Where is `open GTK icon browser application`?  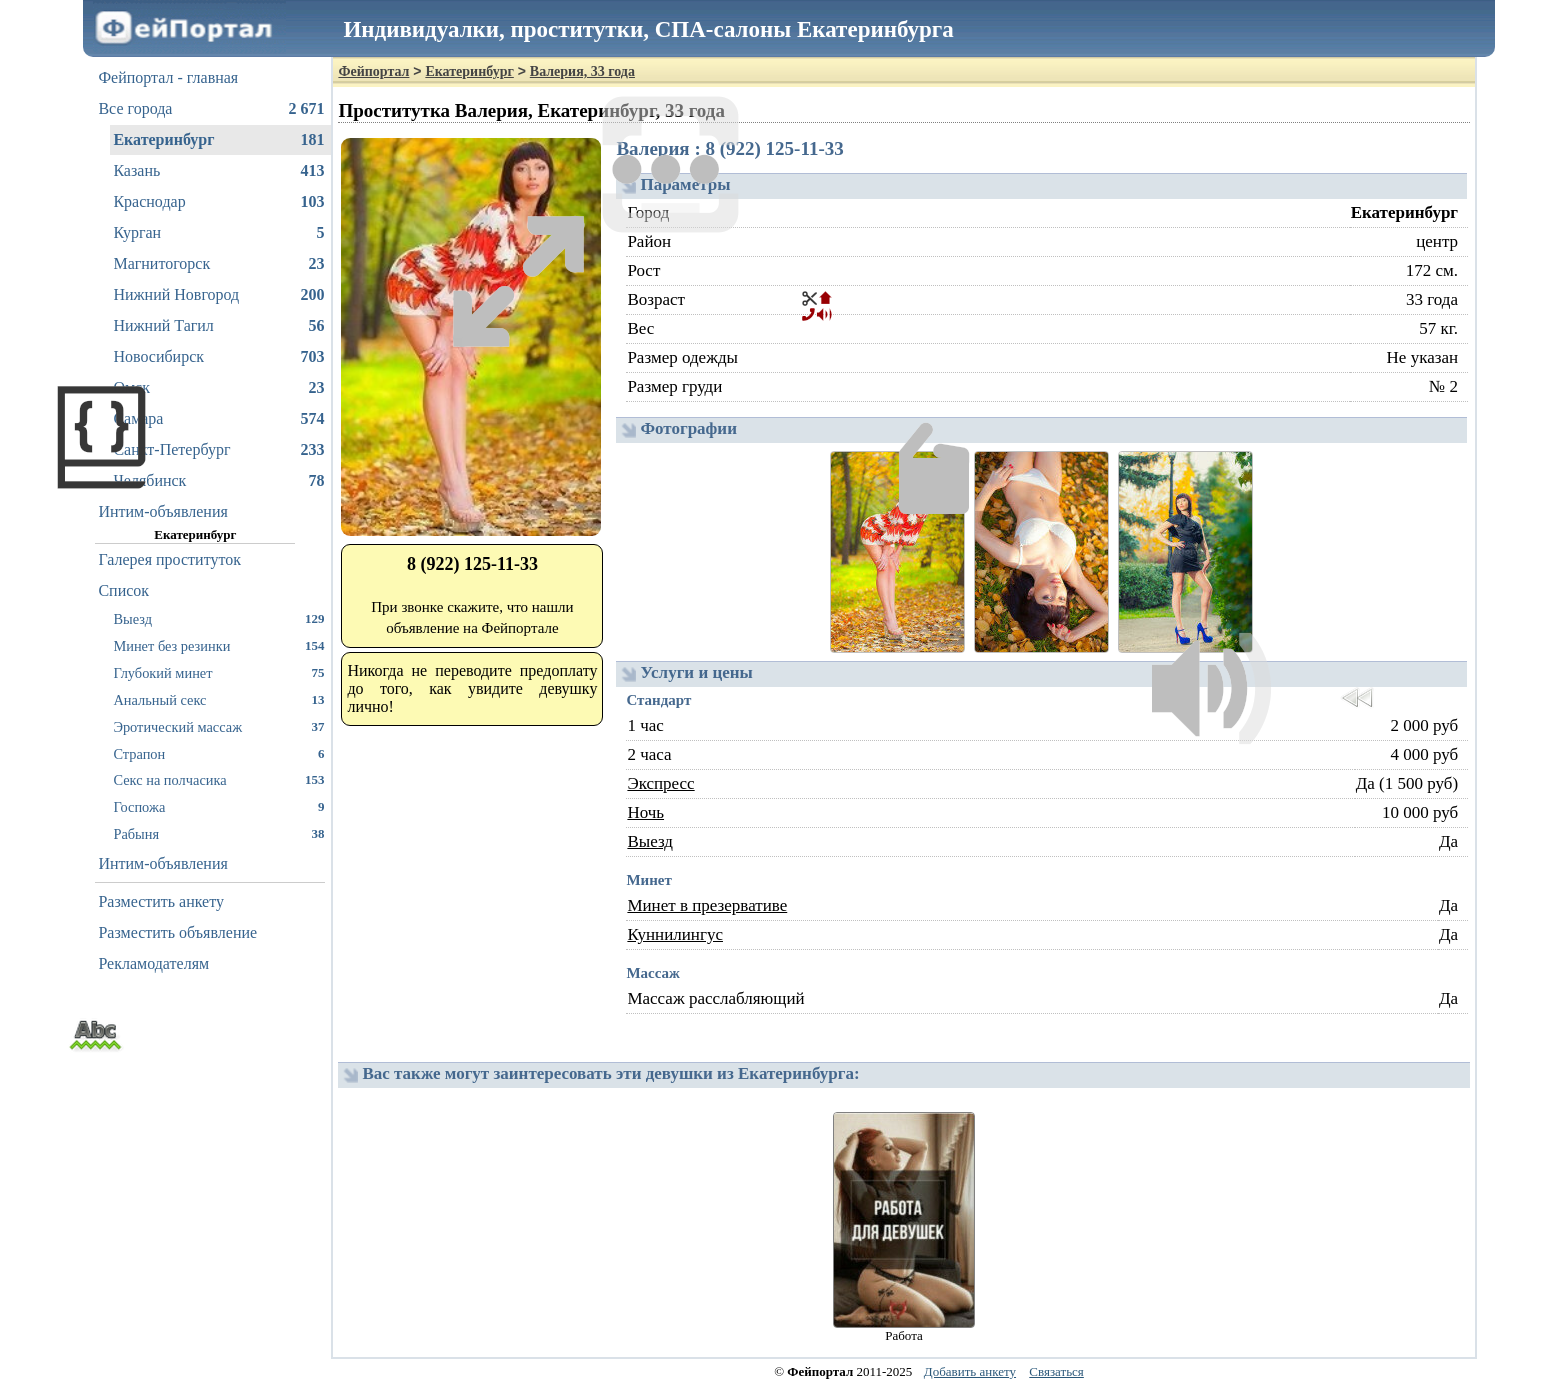 open GTK icon browser application is located at coordinates (817, 306).